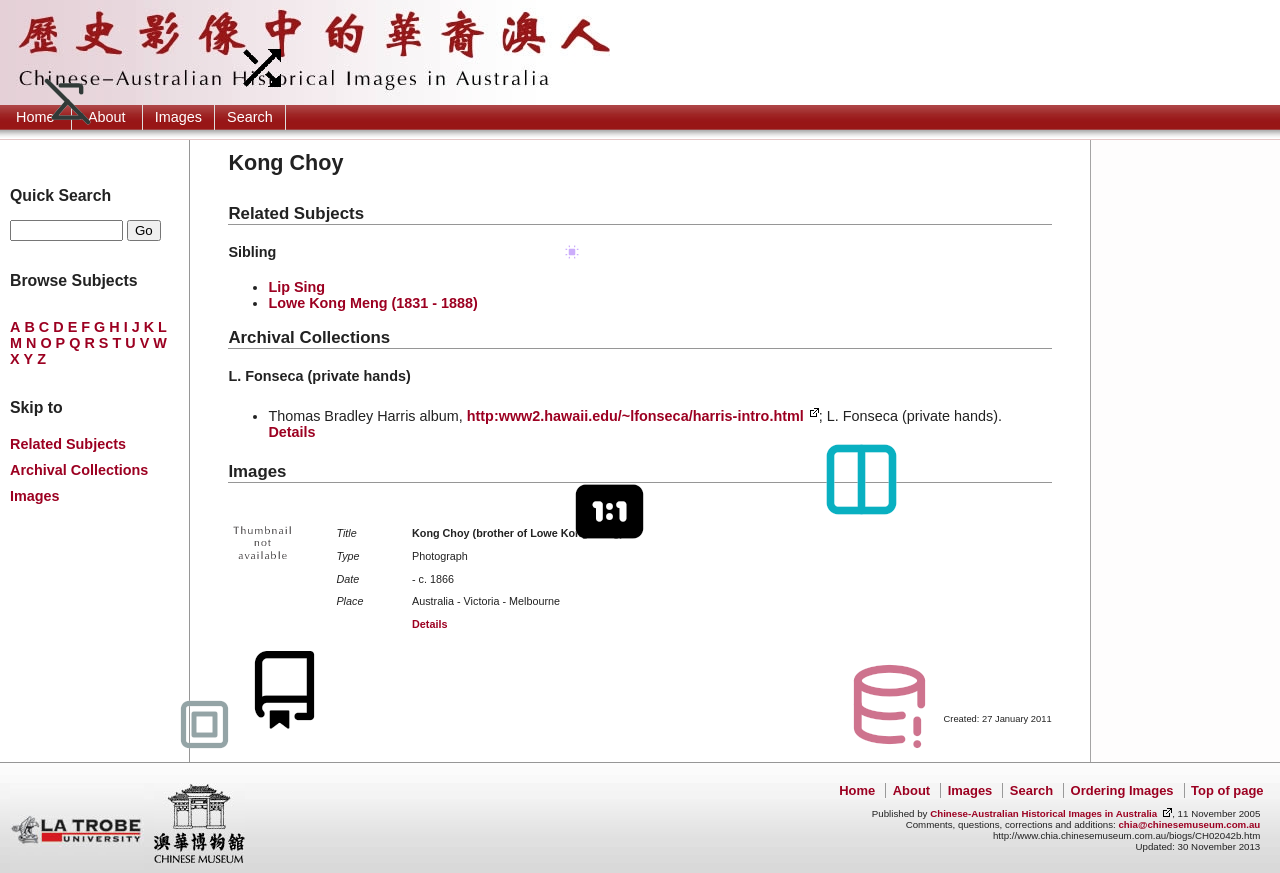 This screenshot has height=873, width=1280. What do you see at coordinates (861, 479) in the screenshot?
I see `switch to column view layout` at bounding box center [861, 479].